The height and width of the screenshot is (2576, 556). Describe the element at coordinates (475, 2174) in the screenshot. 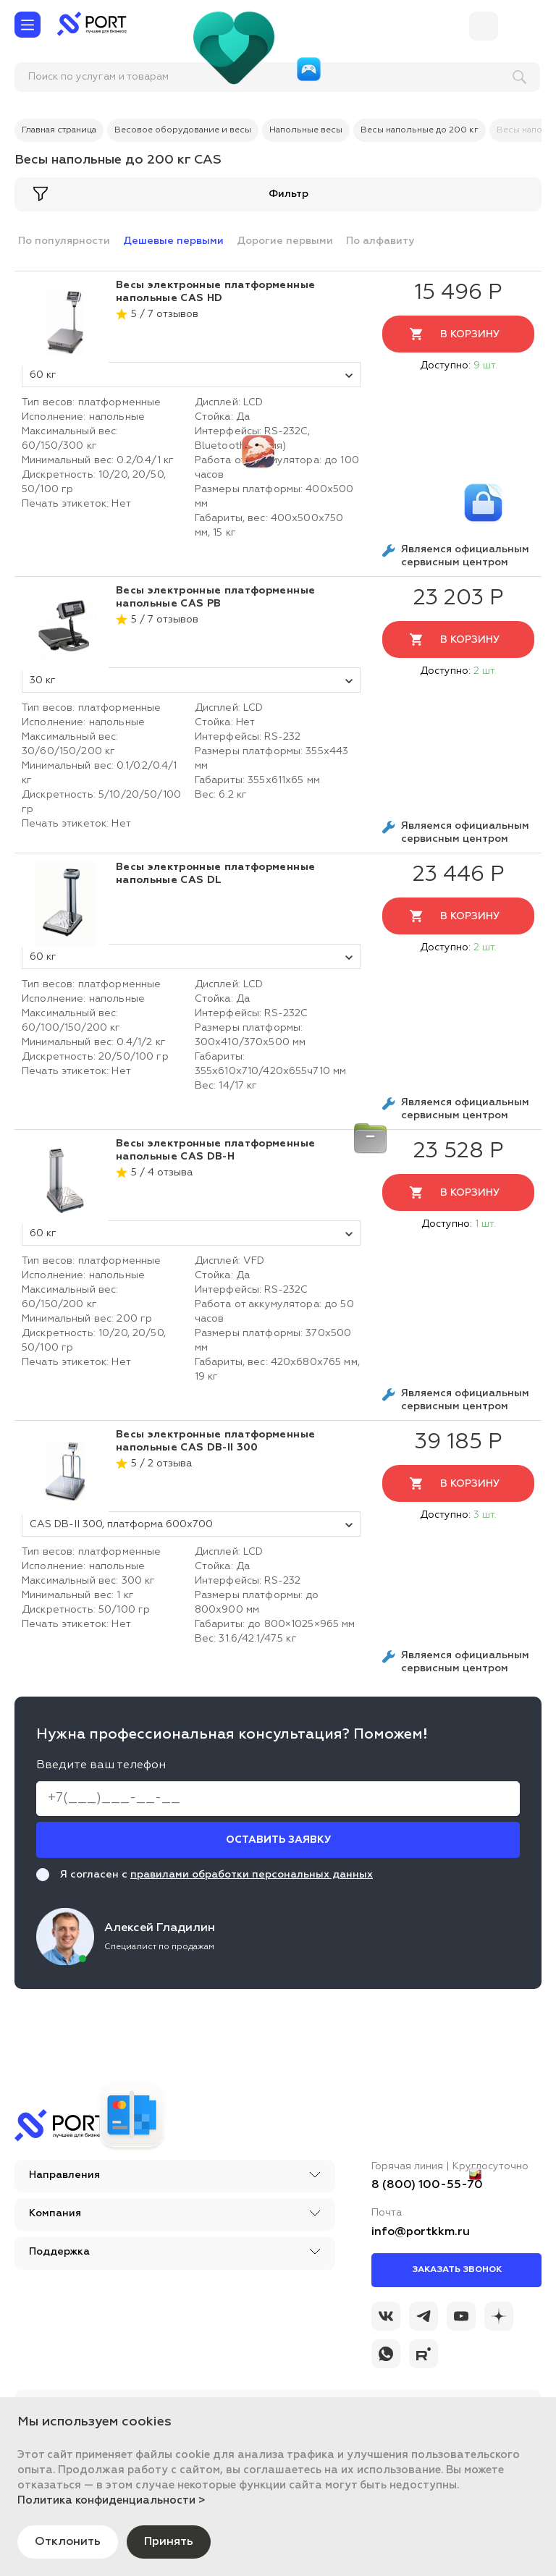

I see `open winetricks application` at that location.